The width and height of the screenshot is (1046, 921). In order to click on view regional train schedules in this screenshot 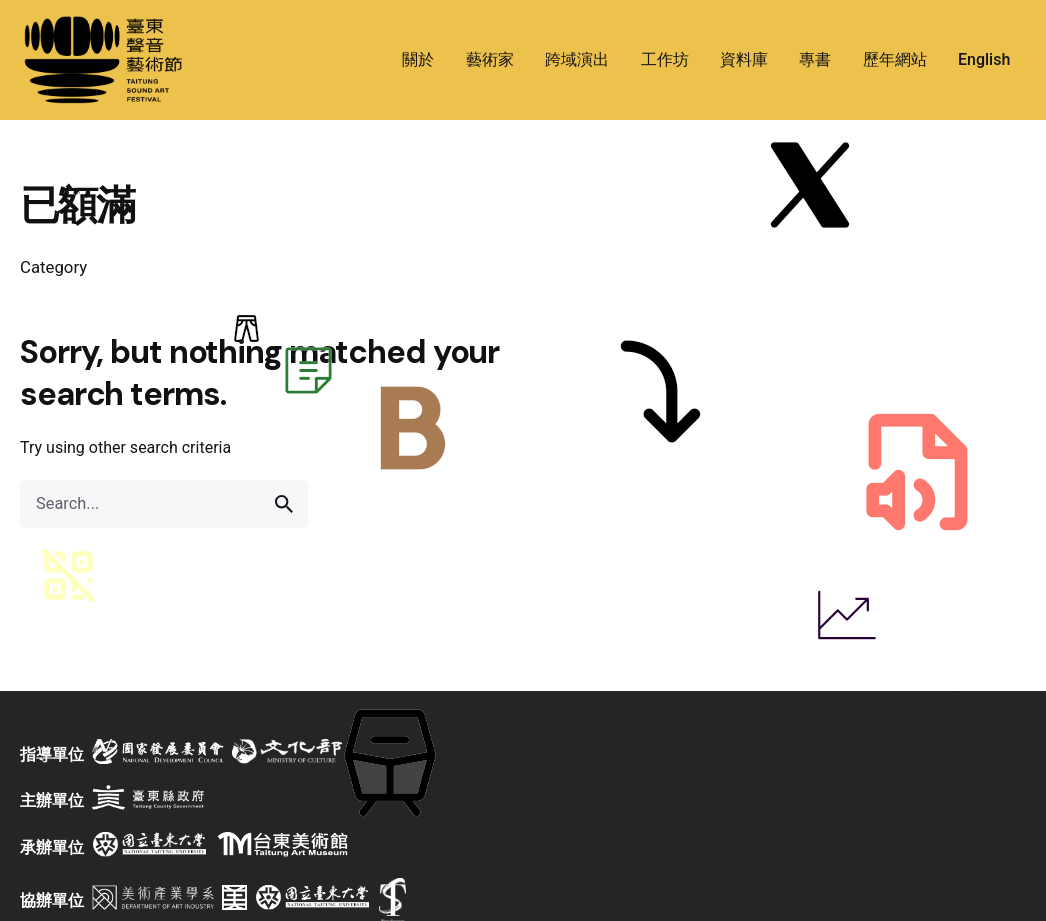, I will do `click(390, 759)`.